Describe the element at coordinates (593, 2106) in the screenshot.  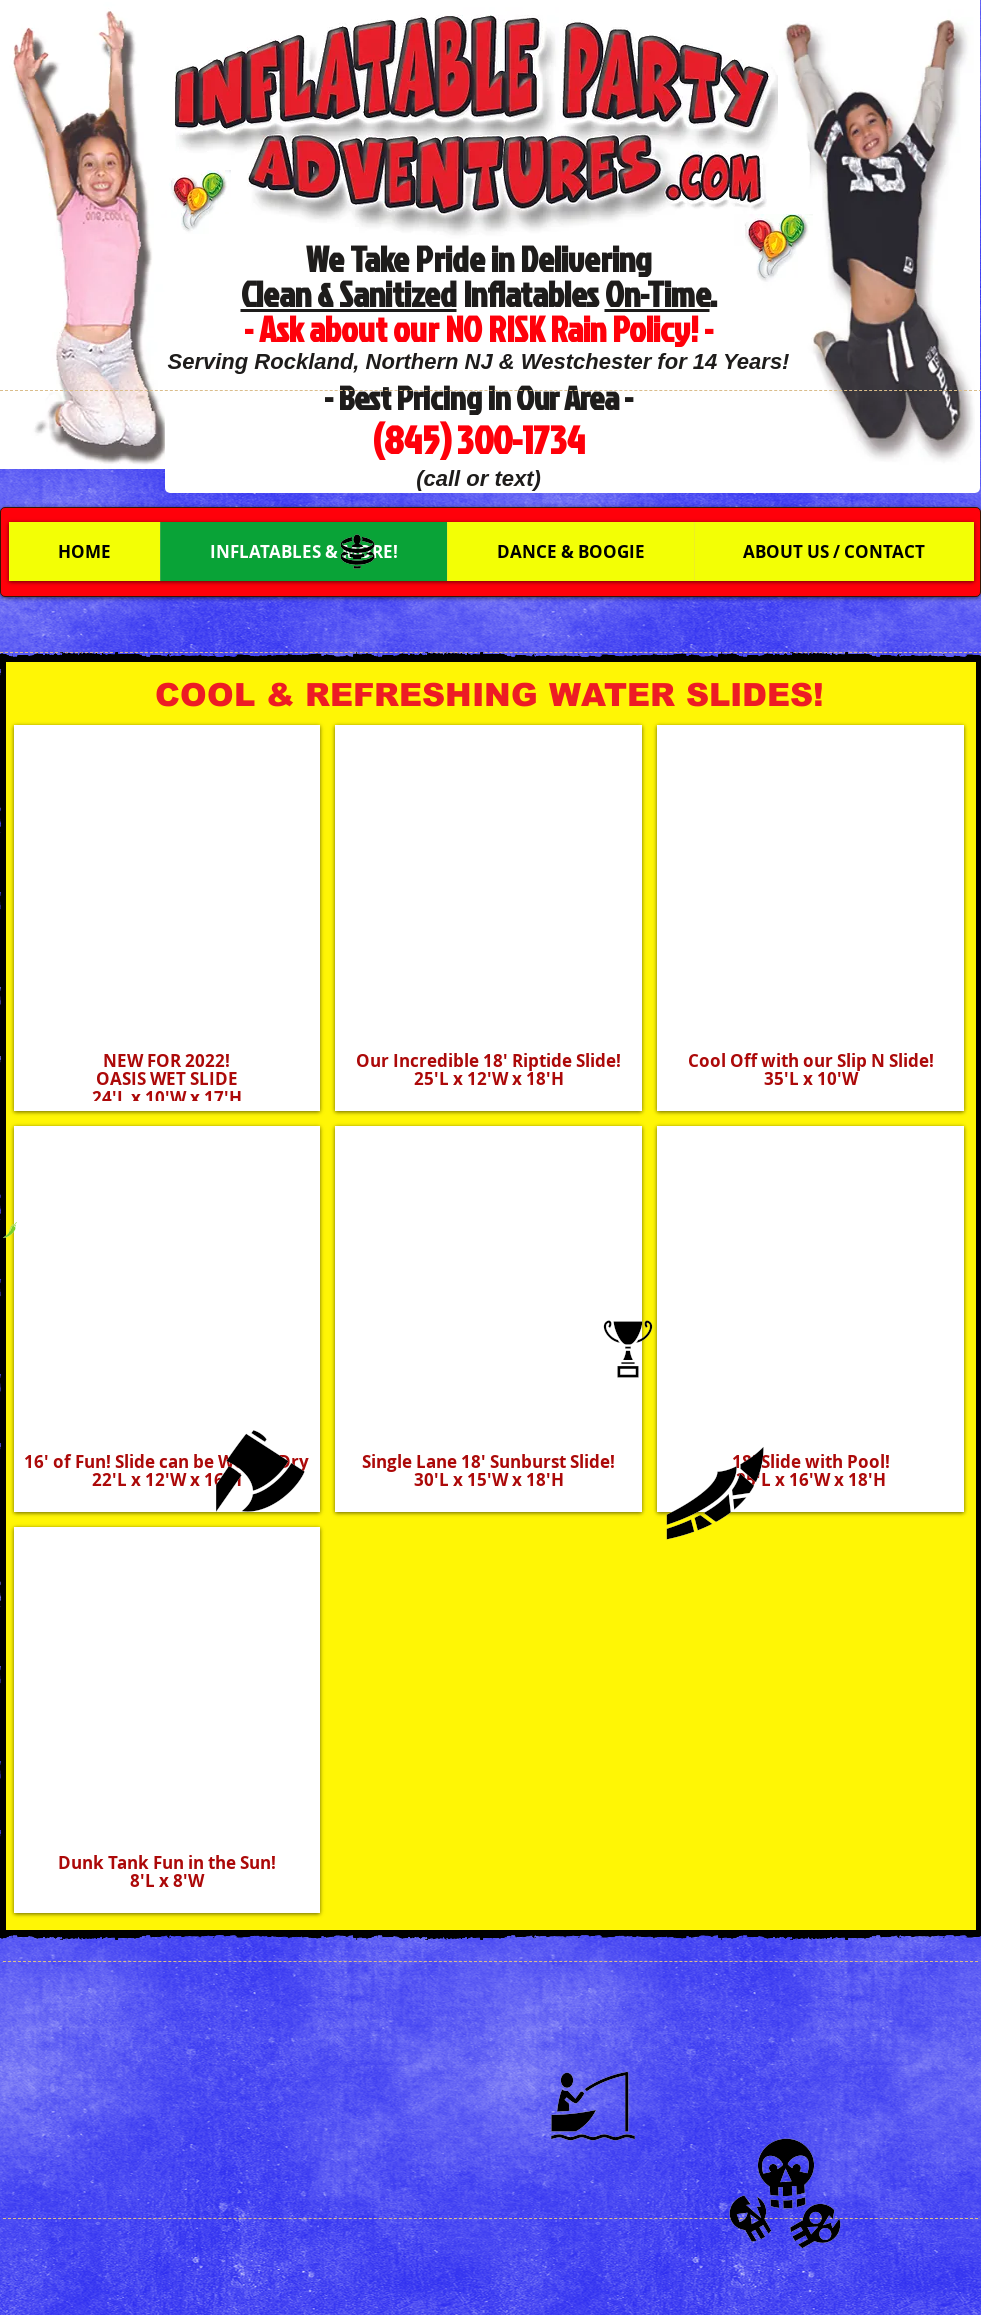
I see `access fishing activity or minigame` at that location.